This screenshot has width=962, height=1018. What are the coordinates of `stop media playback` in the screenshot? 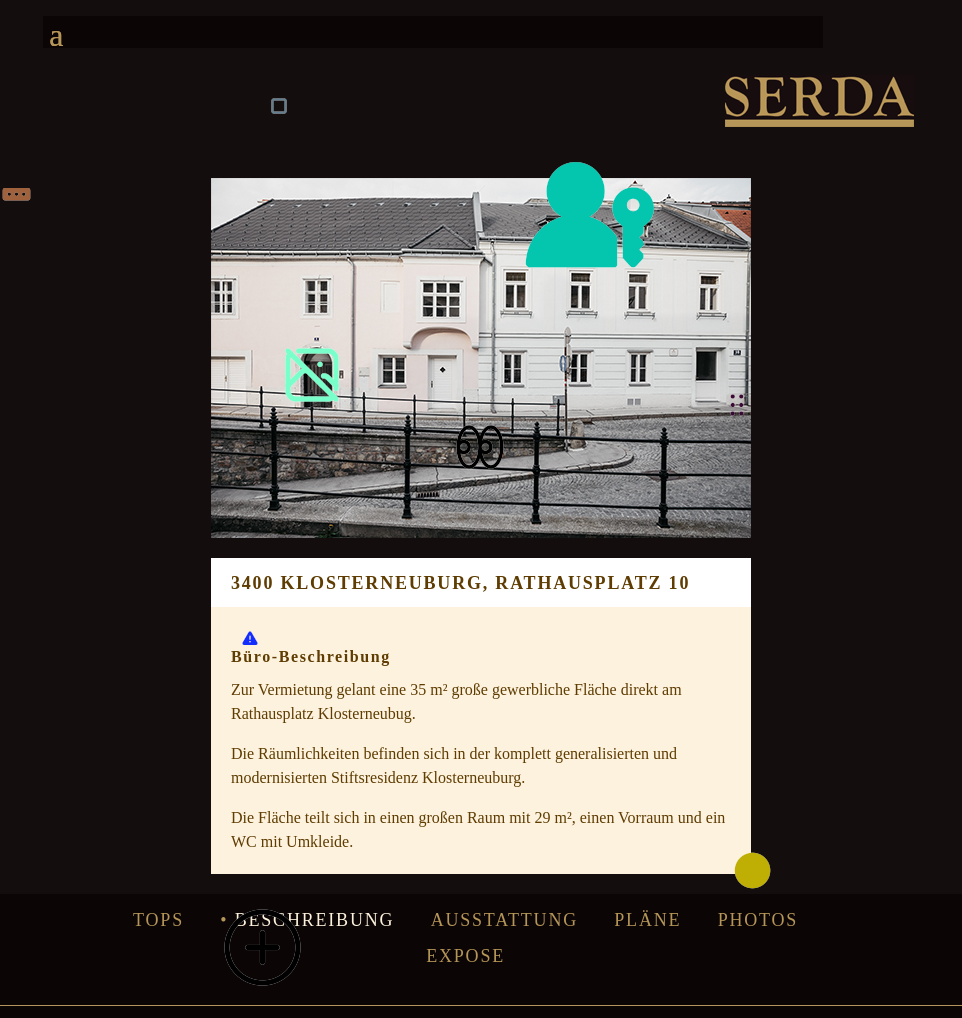 It's located at (279, 106).